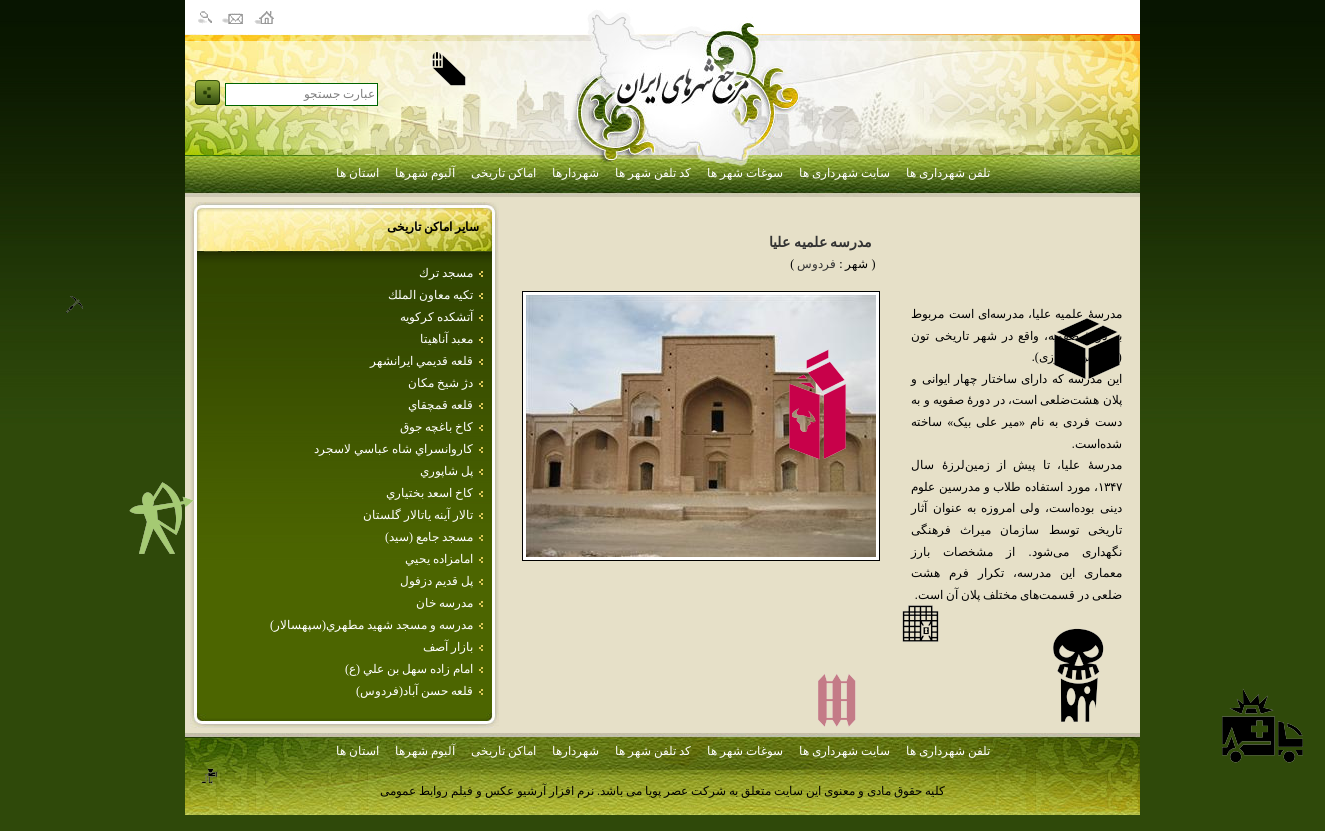 This screenshot has width=1325, height=831. Describe the element at coordinates (817, 404) in the screenshot. I see `milk or dairy product item in a game inventory` at that location.